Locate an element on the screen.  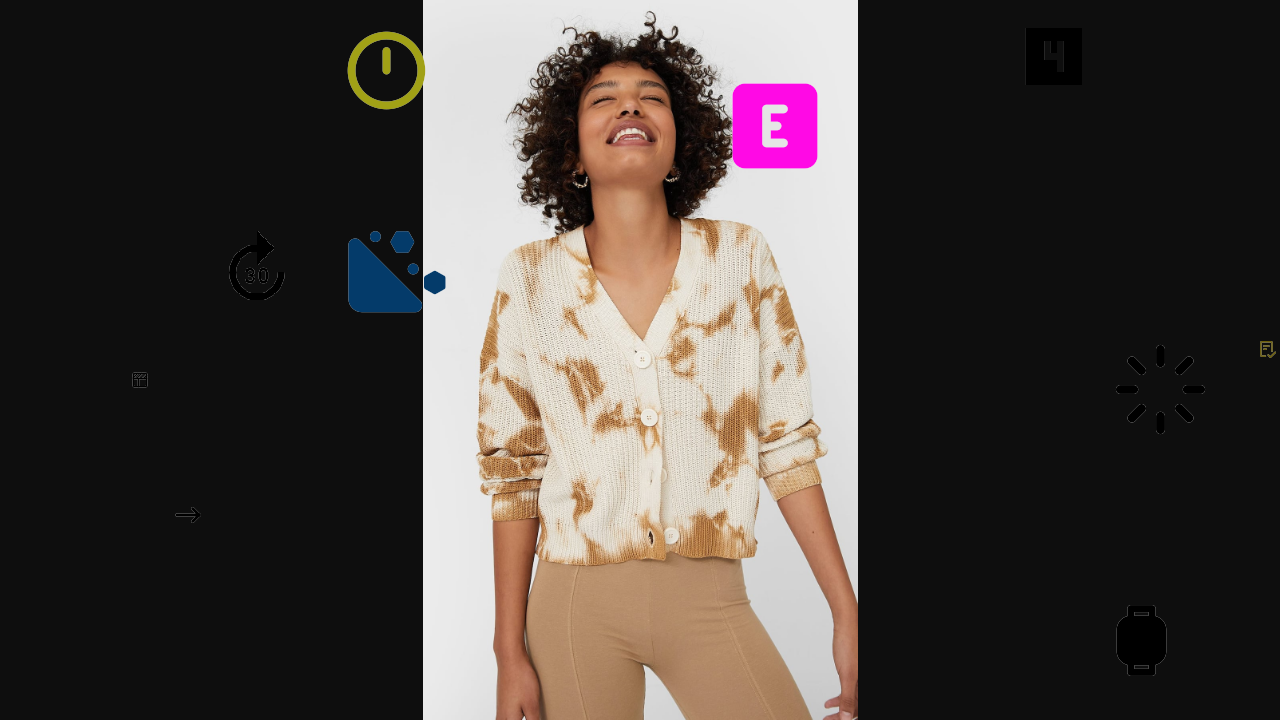
view current time or check the clock is located at coordinates (386, 70).